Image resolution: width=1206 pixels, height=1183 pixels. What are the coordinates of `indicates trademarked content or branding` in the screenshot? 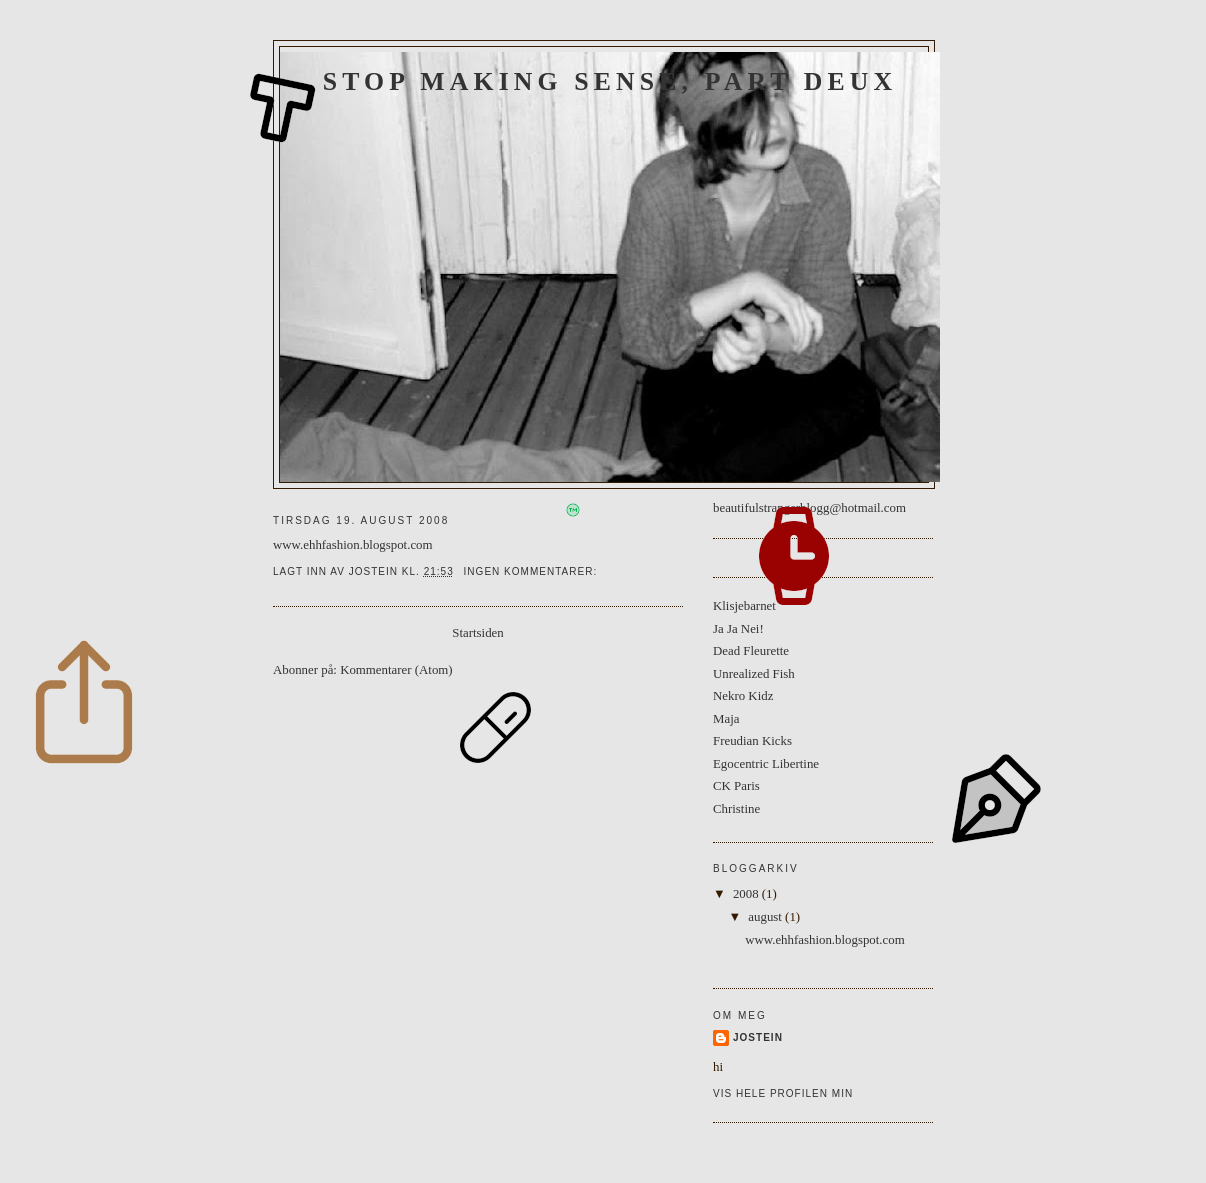 It's located at (573, 510).